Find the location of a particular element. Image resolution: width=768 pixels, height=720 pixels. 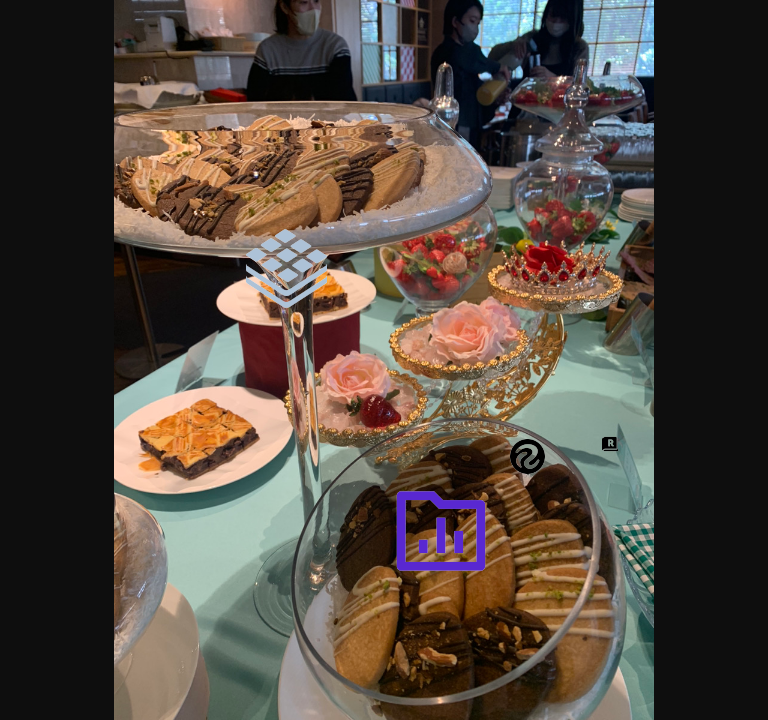

open Autodesk Revit application is located at coordinates (610, 444).